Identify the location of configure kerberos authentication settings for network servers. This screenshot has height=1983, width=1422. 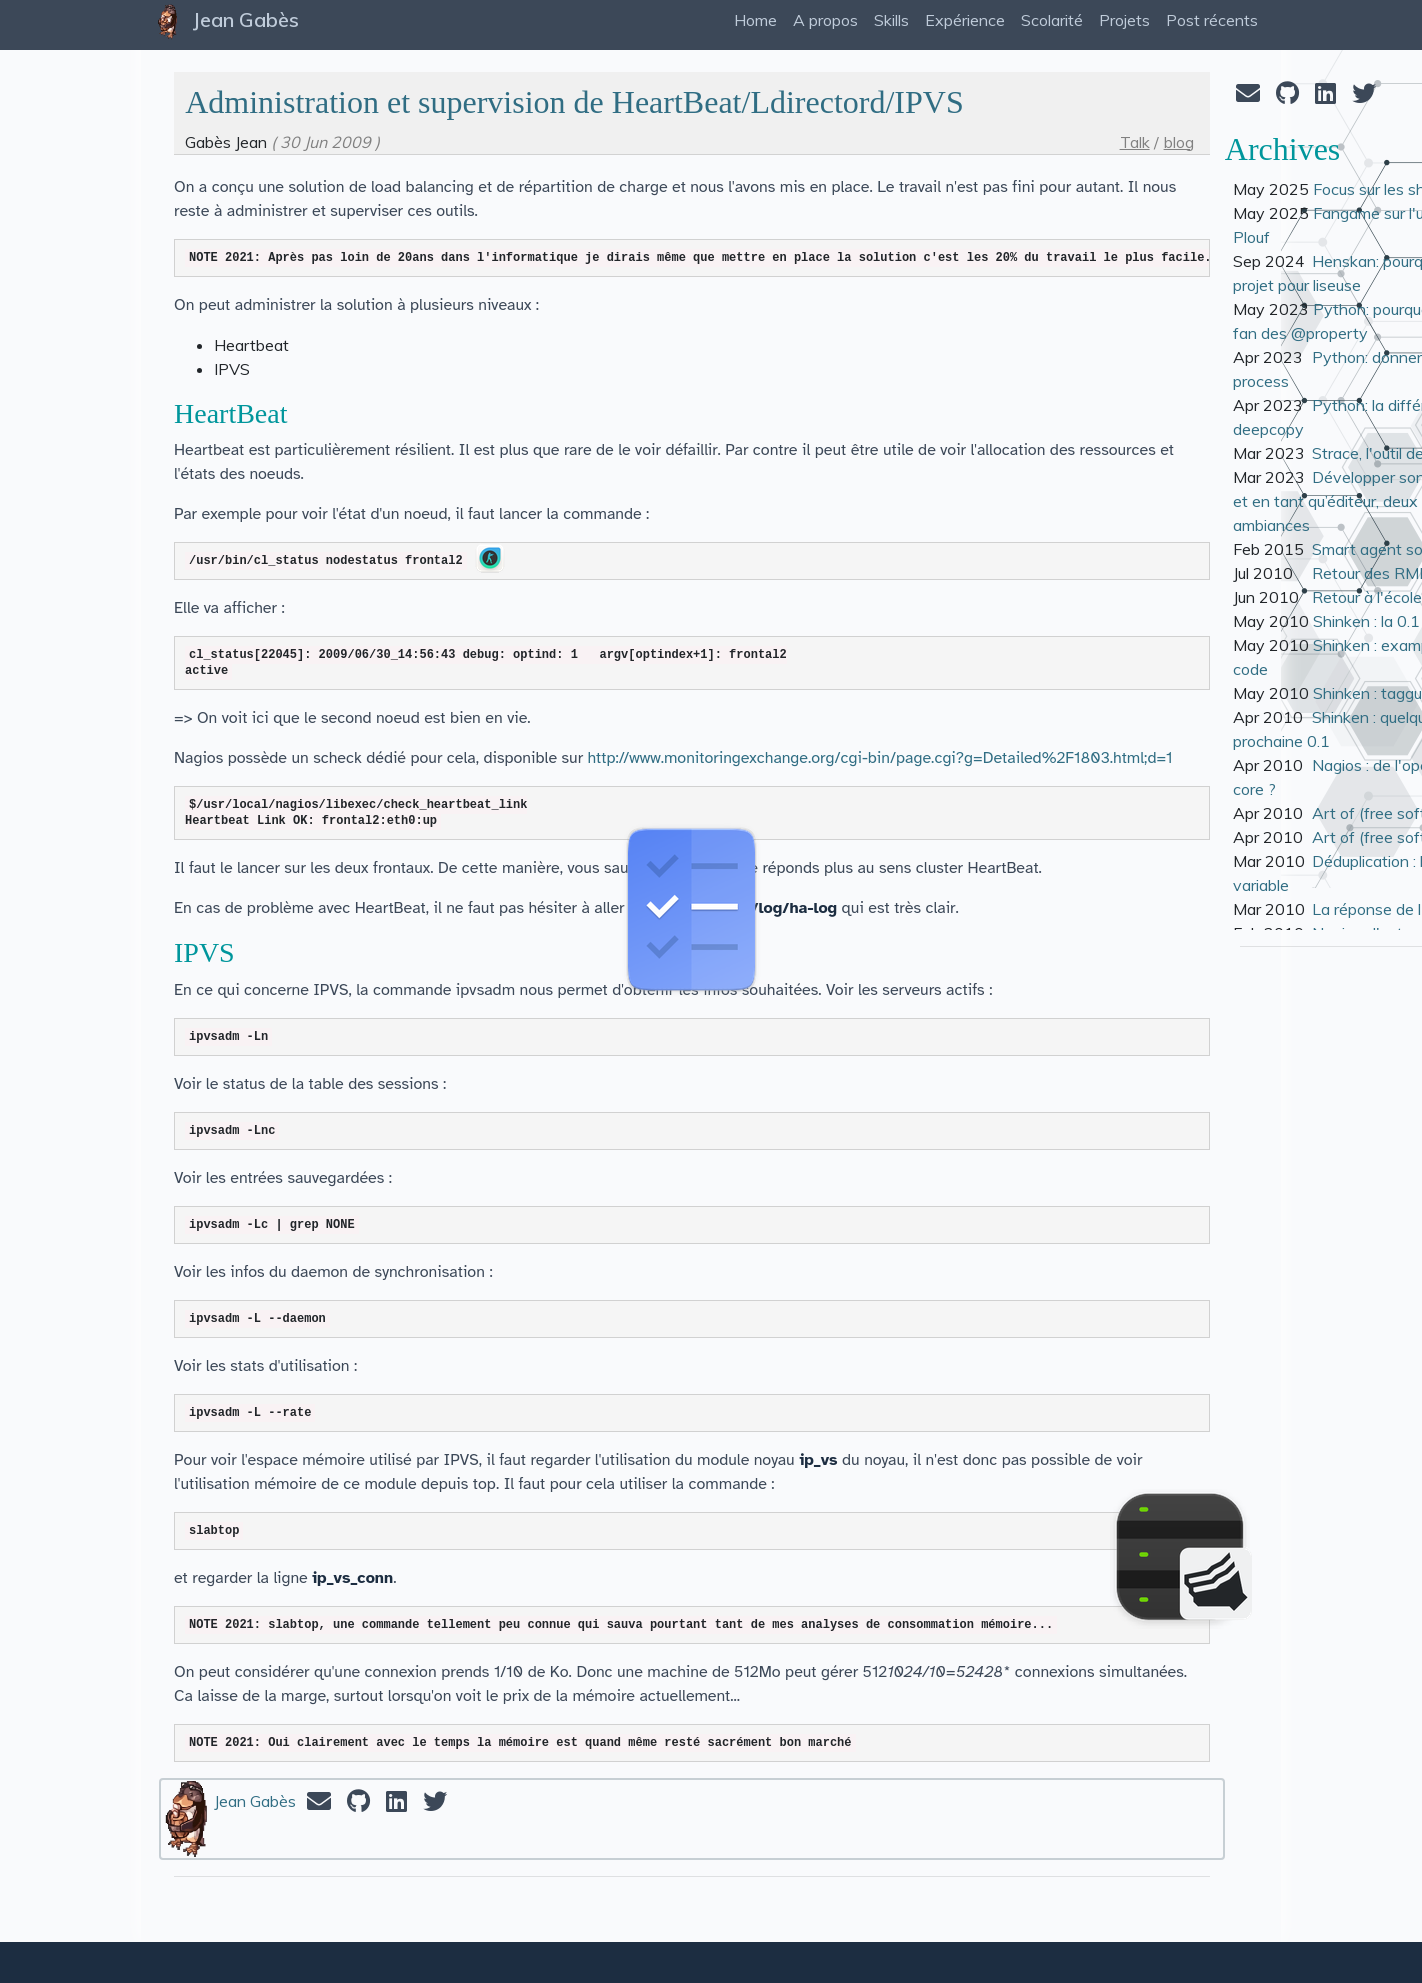
(1181, 1559).